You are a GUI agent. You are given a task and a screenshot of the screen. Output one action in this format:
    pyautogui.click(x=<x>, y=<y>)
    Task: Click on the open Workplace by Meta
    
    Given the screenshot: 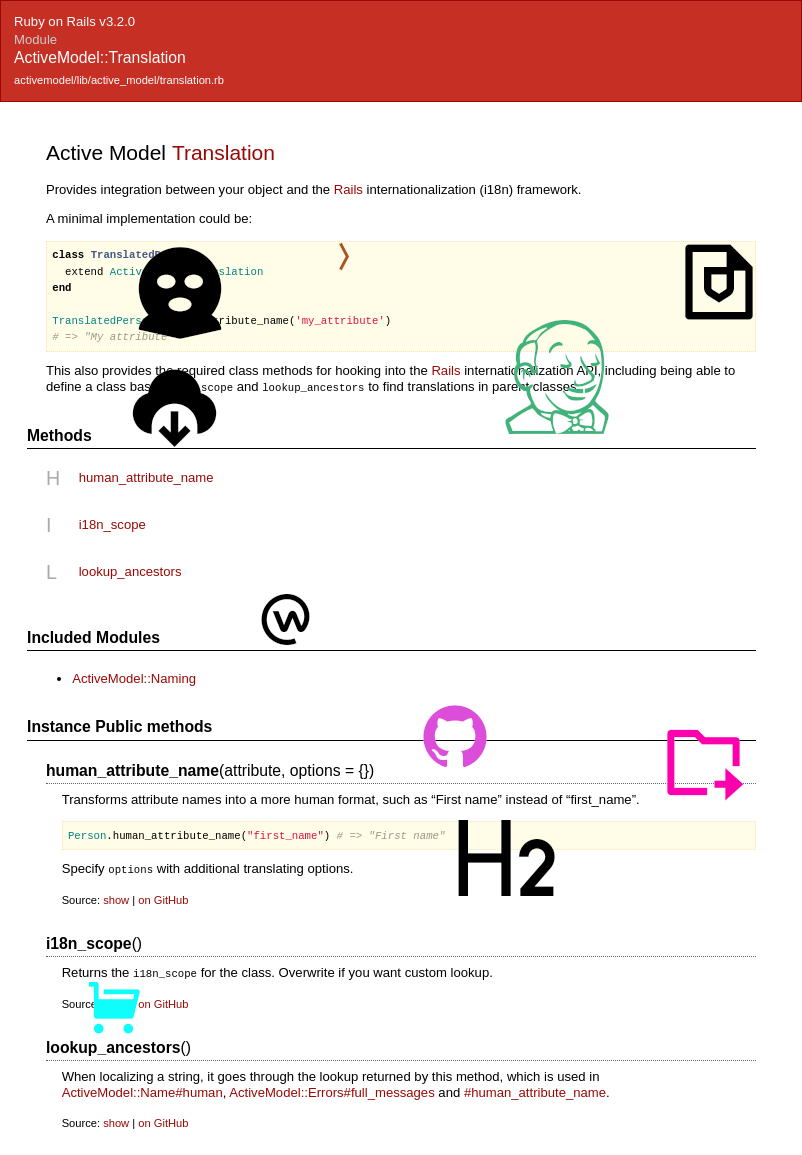 What is the action you would take?
    pyautogui.click(x=285, y=619)
    